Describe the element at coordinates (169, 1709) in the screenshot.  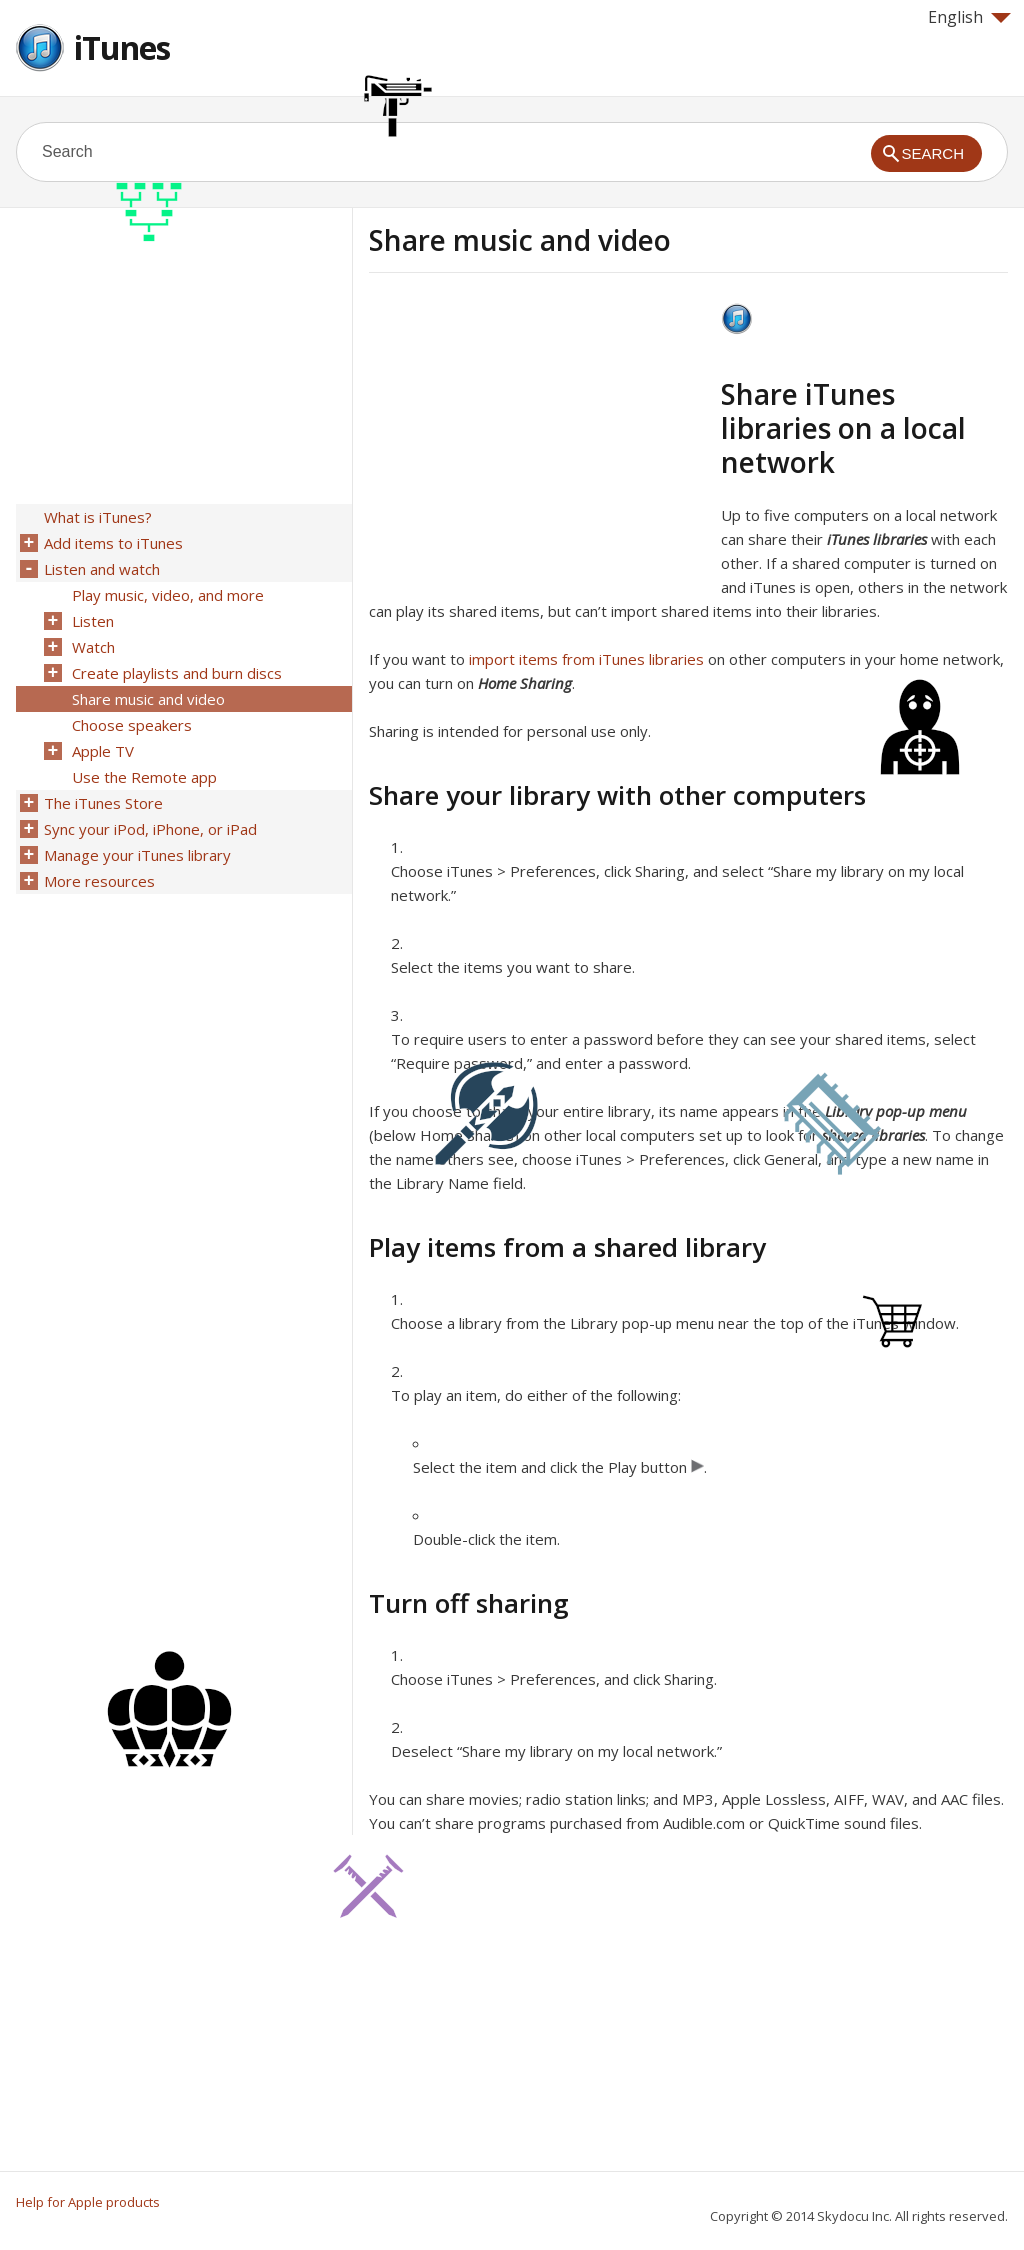
I see `indicates premium or royal status in a game` at that location.